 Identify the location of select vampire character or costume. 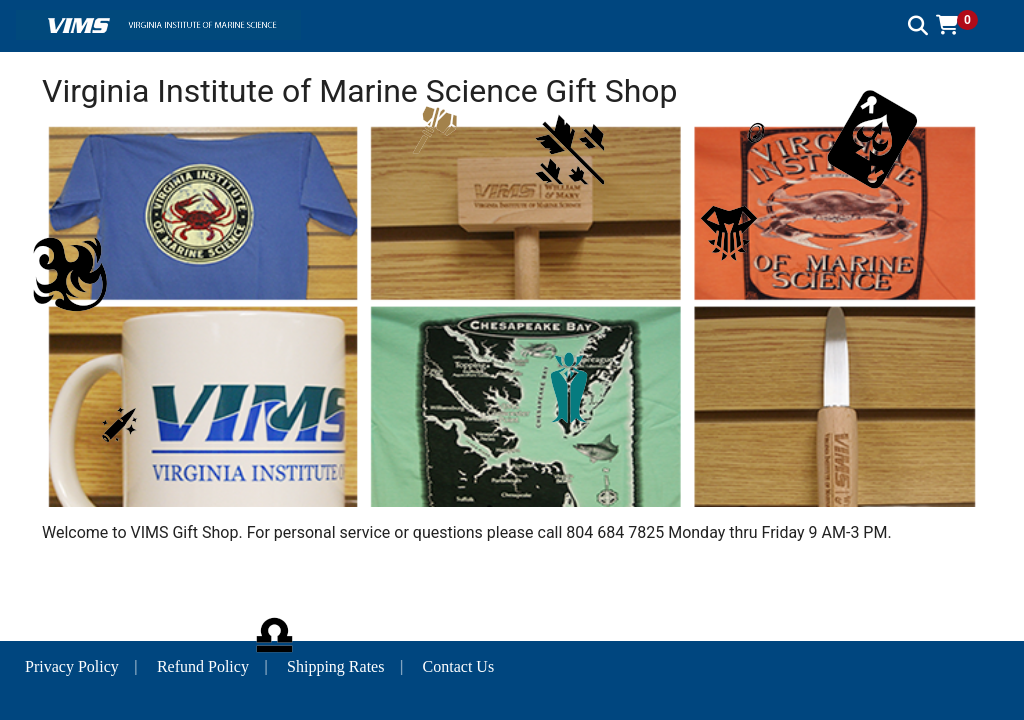
(569, 387).